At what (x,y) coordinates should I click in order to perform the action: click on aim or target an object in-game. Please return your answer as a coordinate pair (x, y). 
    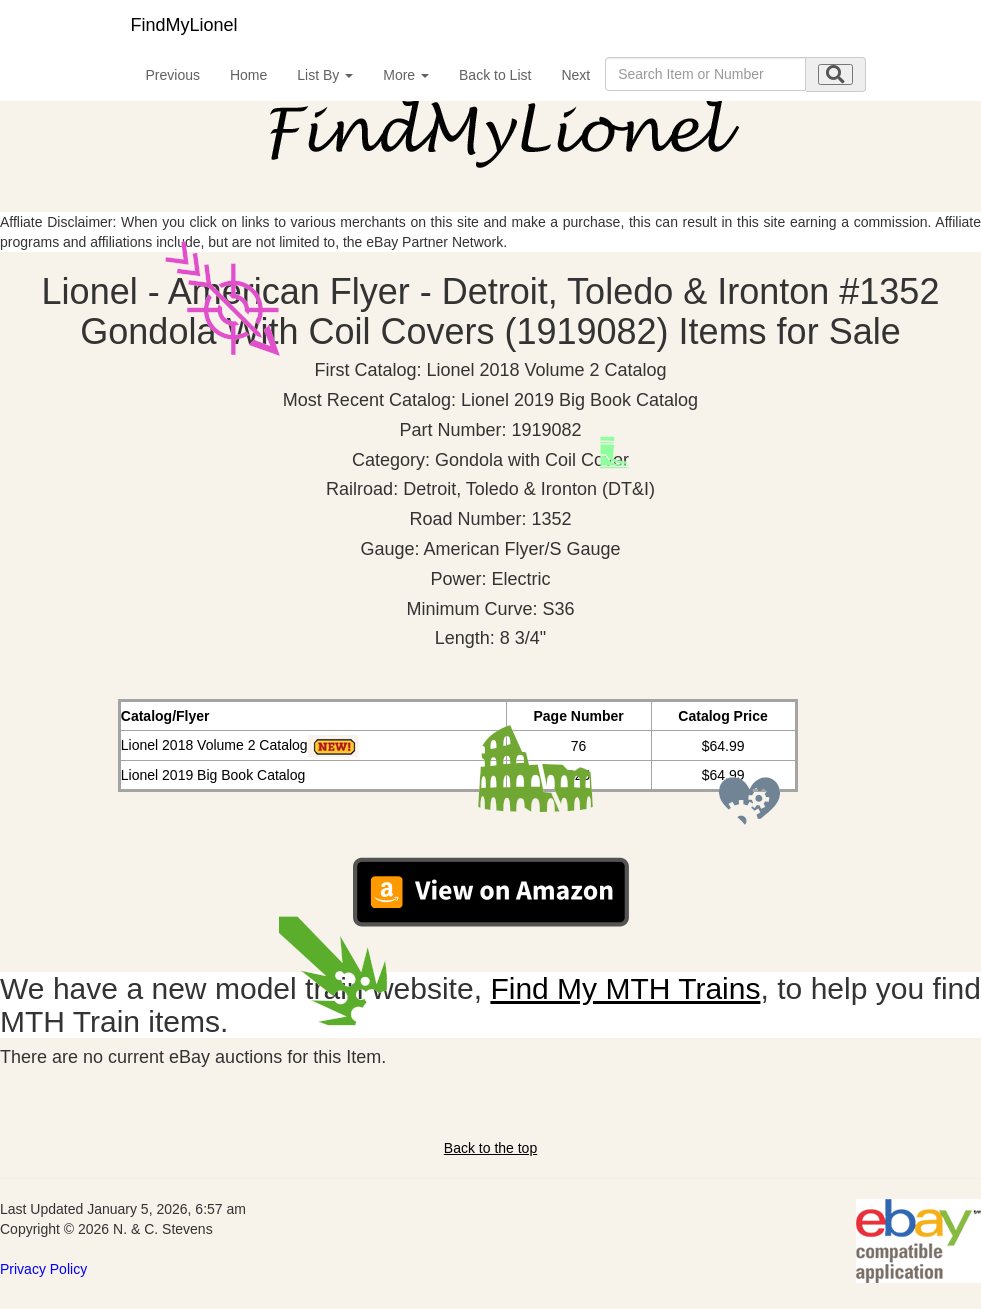
    Looking at the image, I should click on (223, 299).